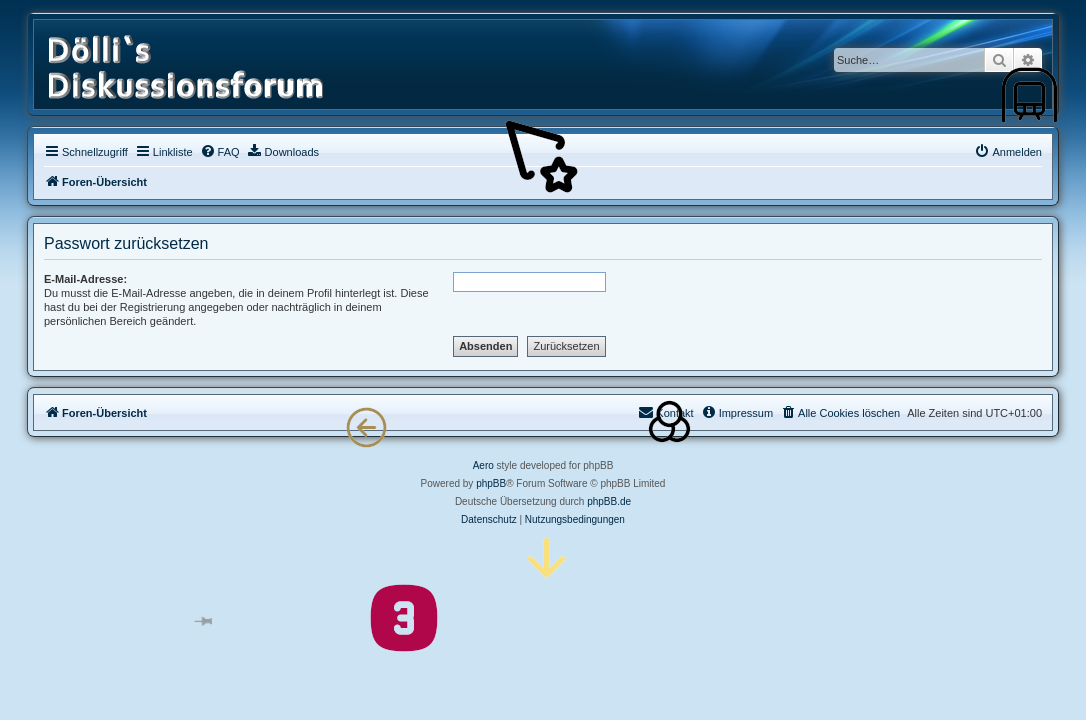 This screenshot has width=1086, height=720. What do you see at coordinates (366, 427) in the screenshot?
I see `go back to the previous screen` at bounding box center [366, 427].